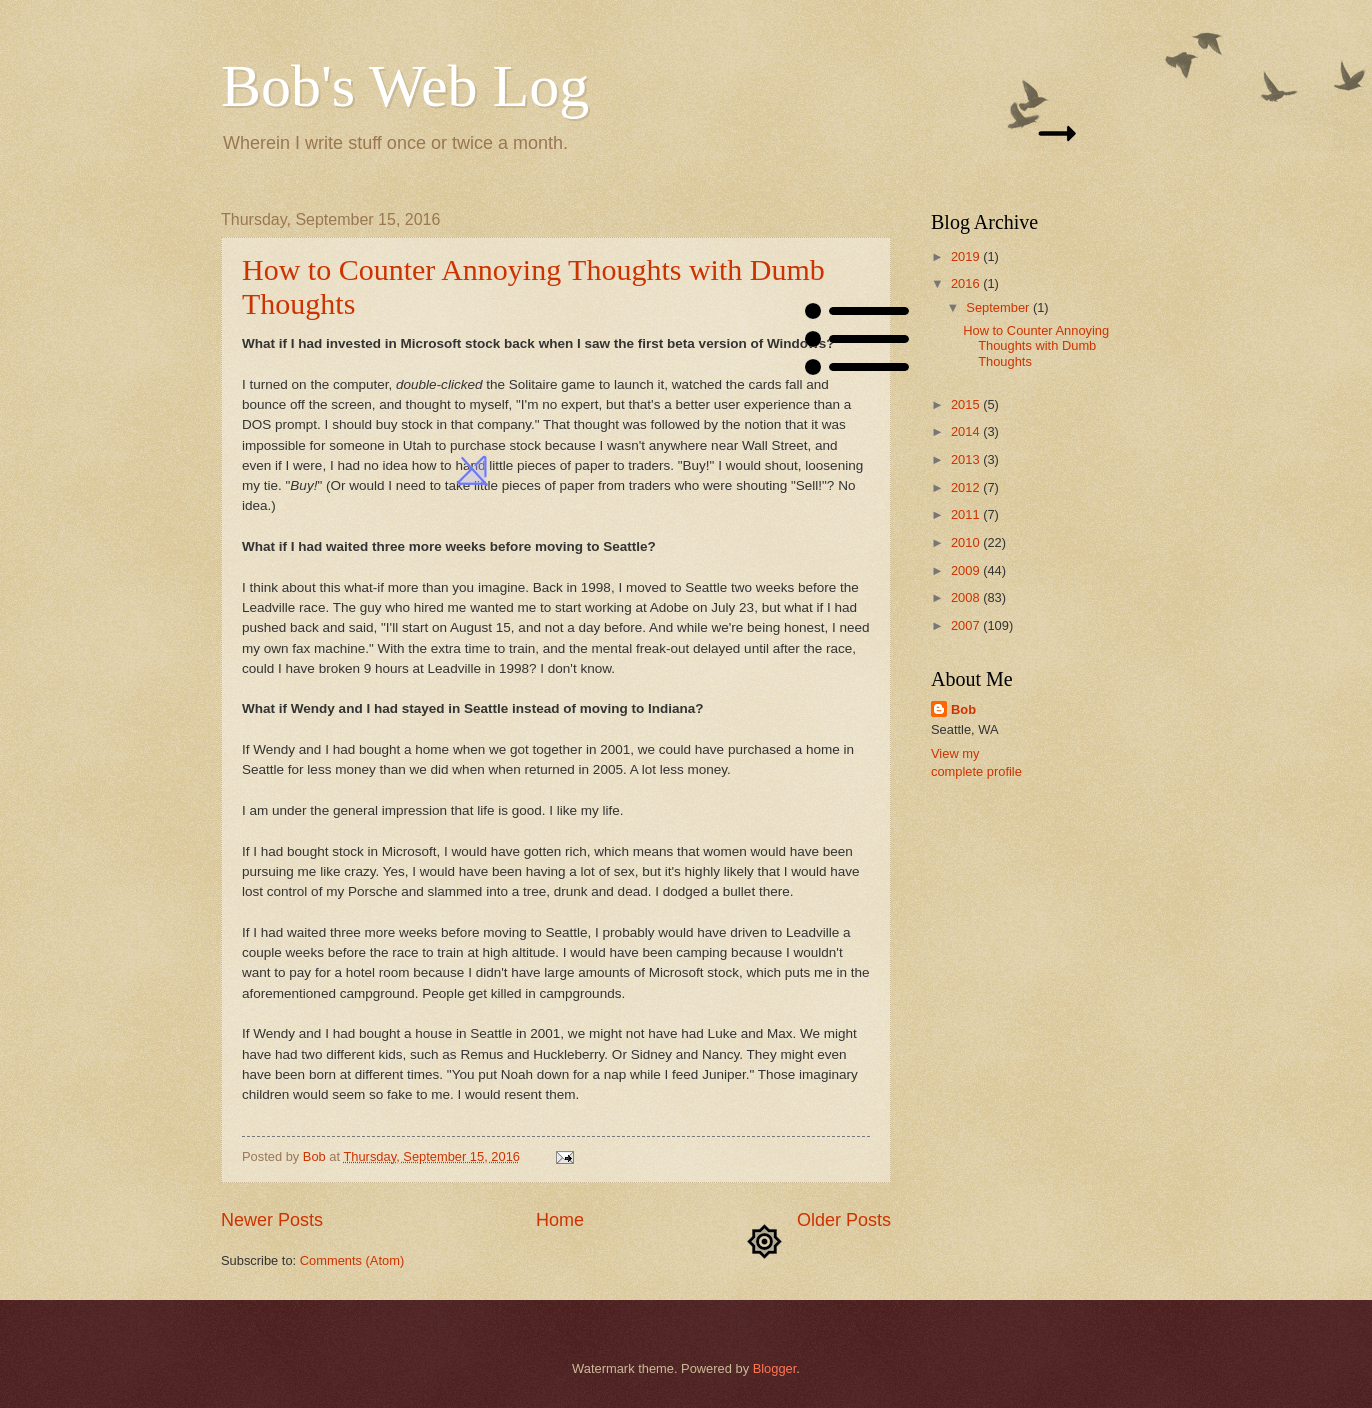  What do you see at coordinates (764, 1241) in the screenshot?
I see `adjust screen brightness settings` at bounding box center [764, 1241].